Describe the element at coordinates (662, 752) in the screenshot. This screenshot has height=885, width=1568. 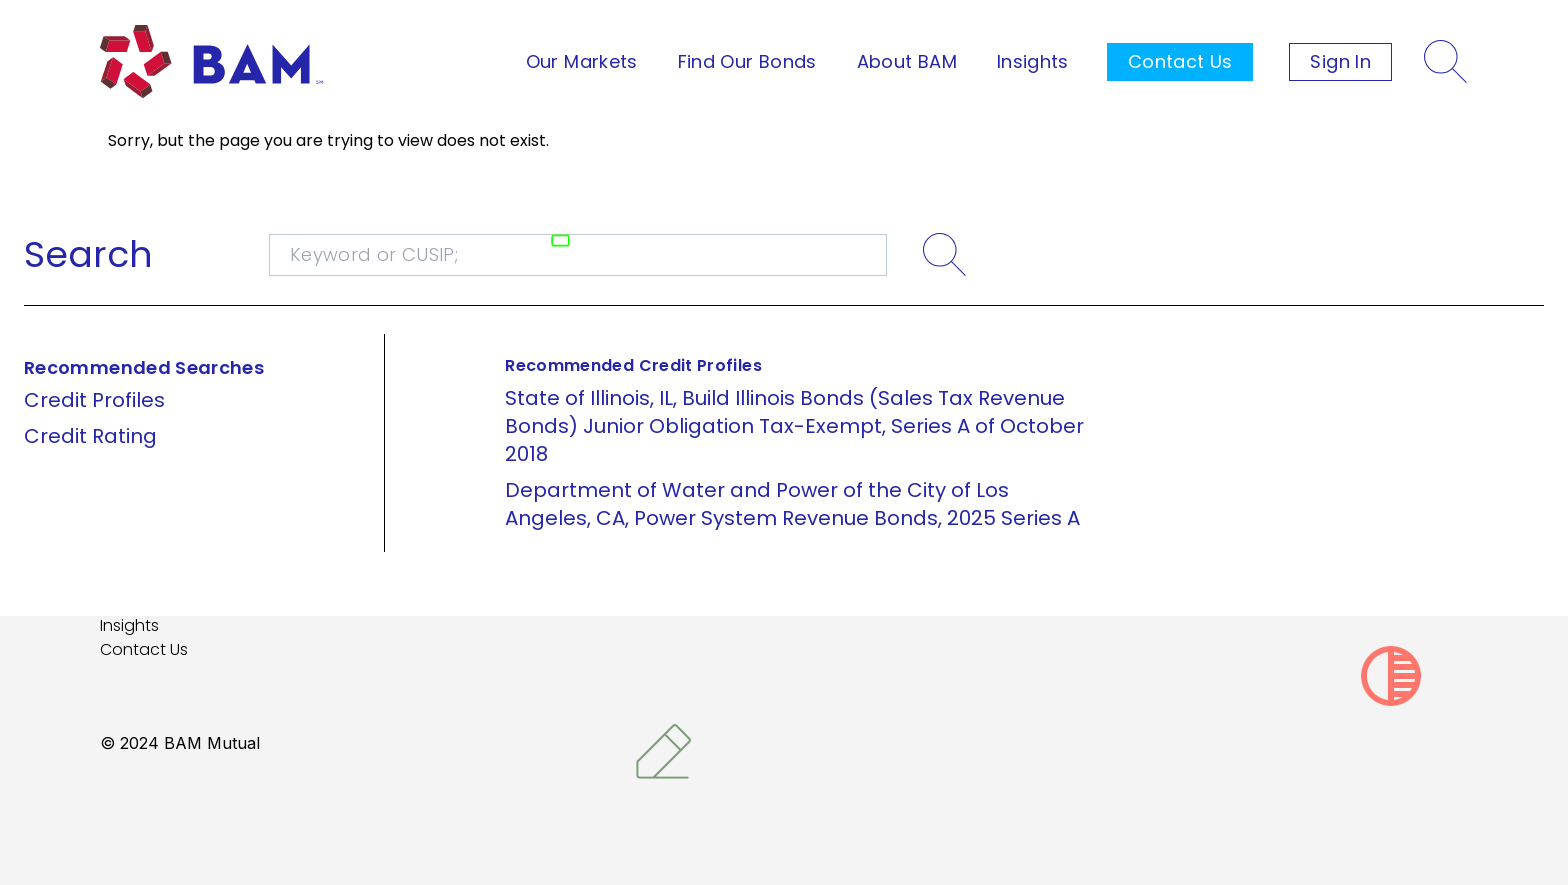
I see `edit or modify content` at that location.